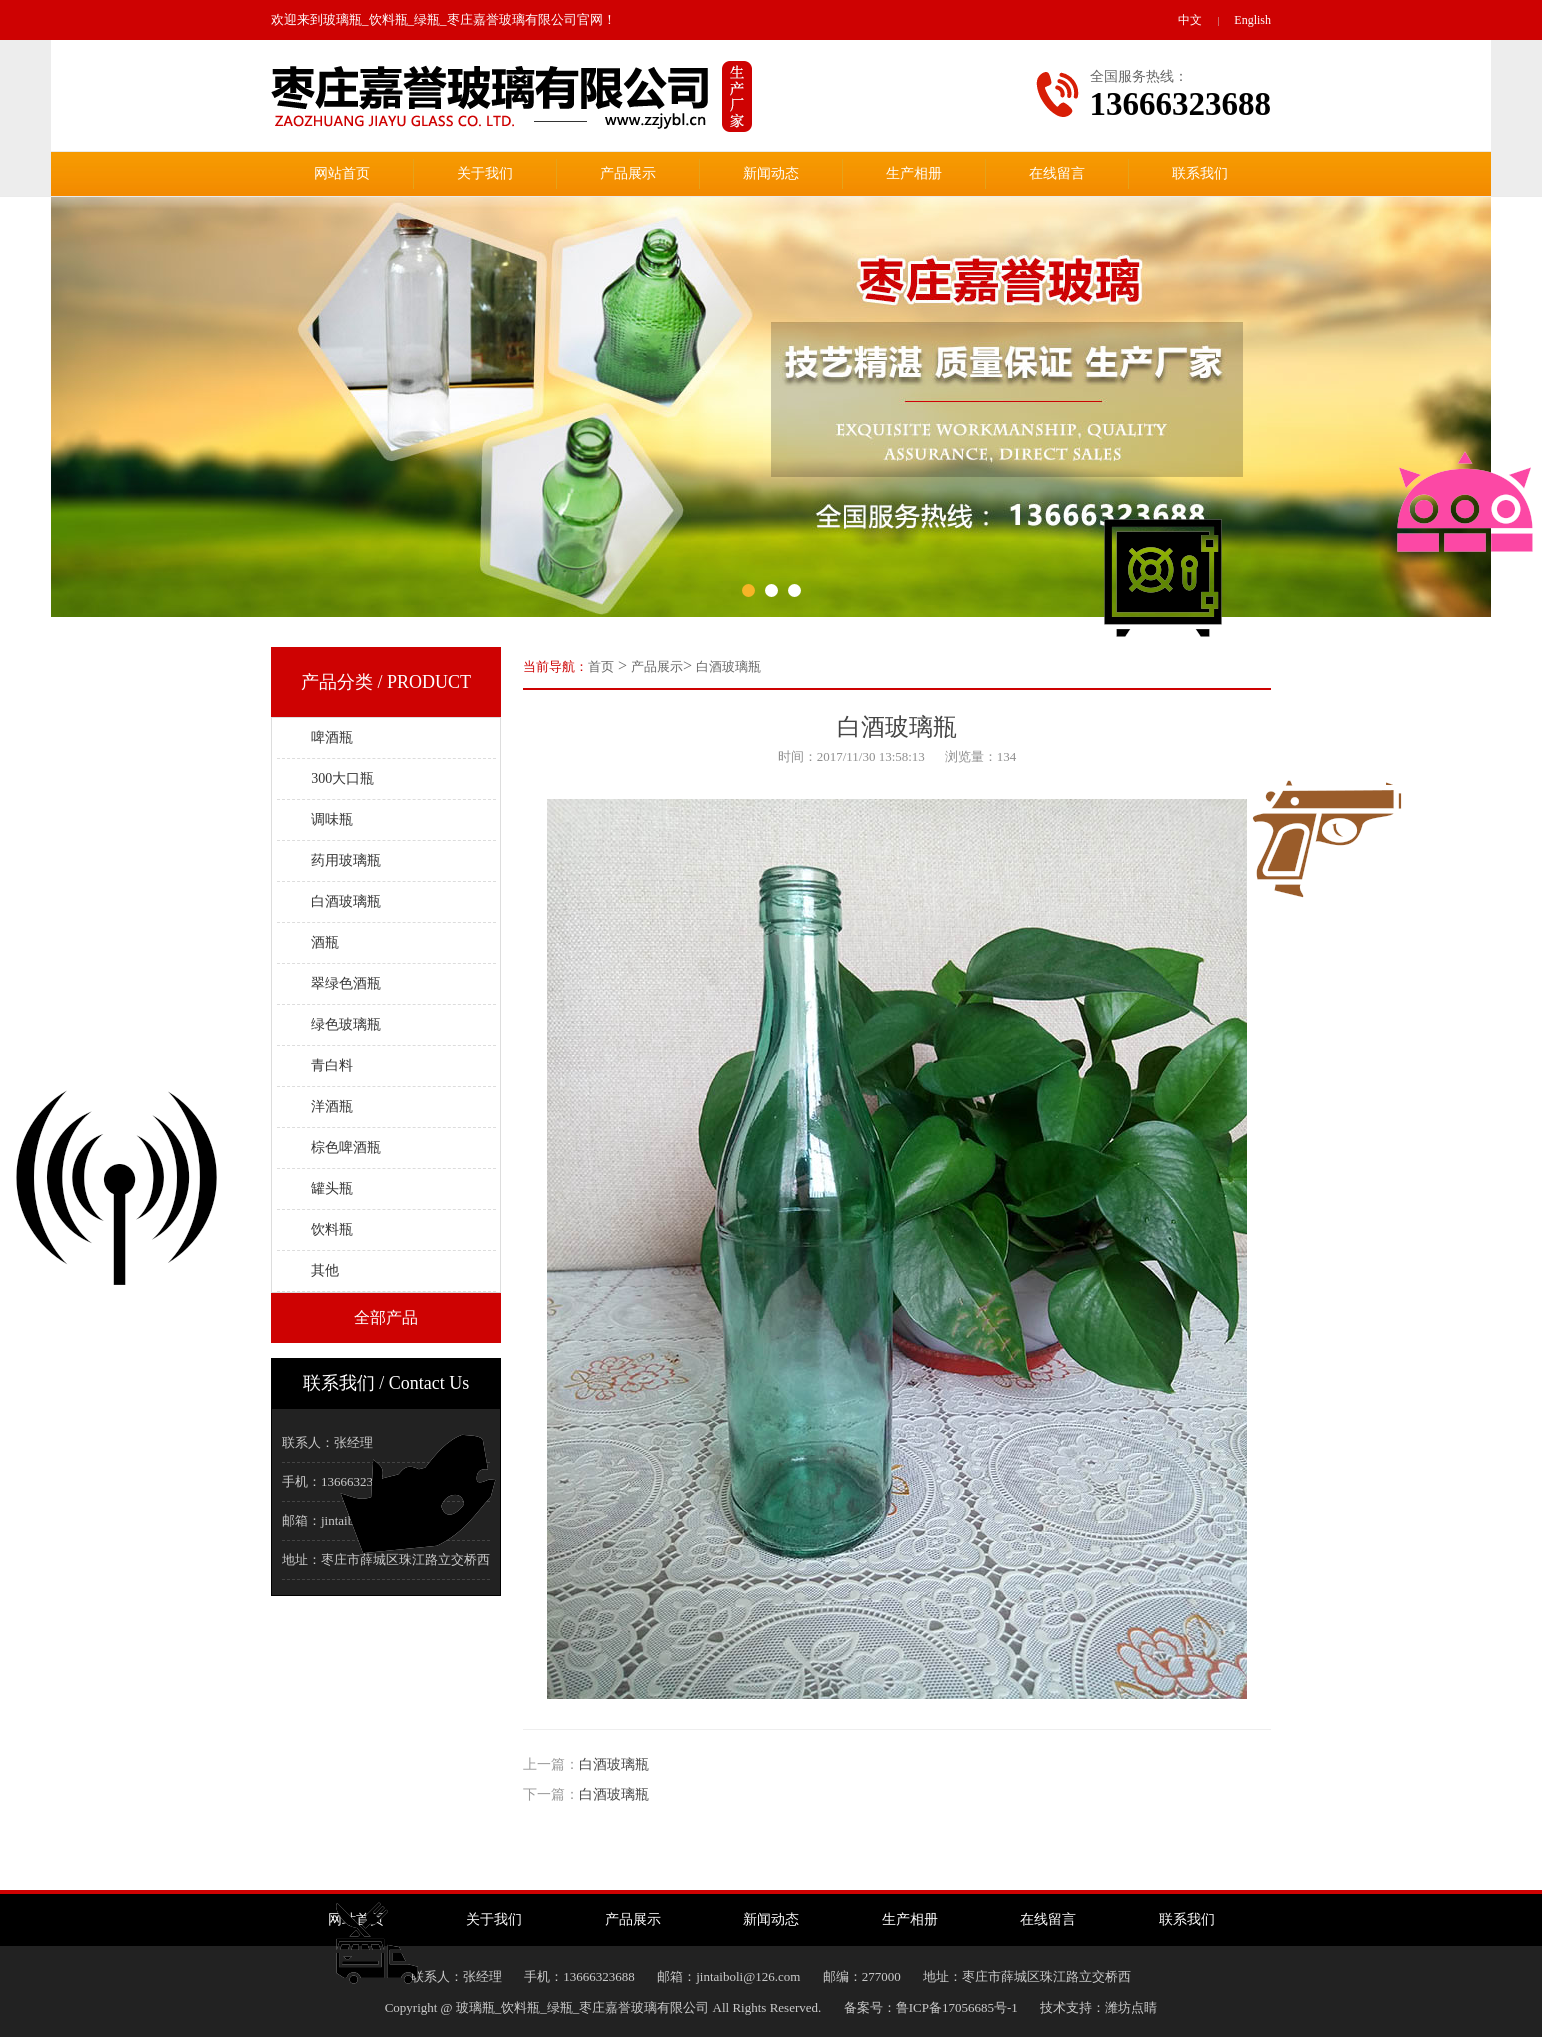  Describe the element at coordinates (377, 1943) in the screenshot. I see `find nearby food trucks` at that location.